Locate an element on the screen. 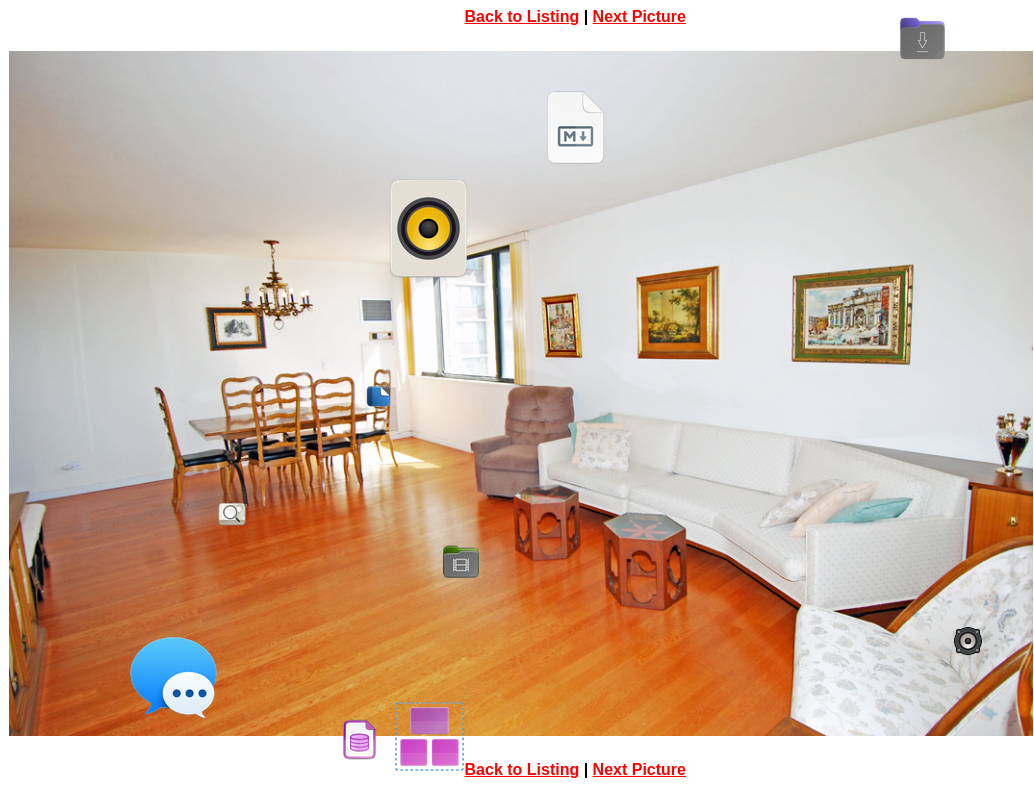 The height and width of the screenshot is (795, 1034). a markdown text file is located at coordinates (575, 127).